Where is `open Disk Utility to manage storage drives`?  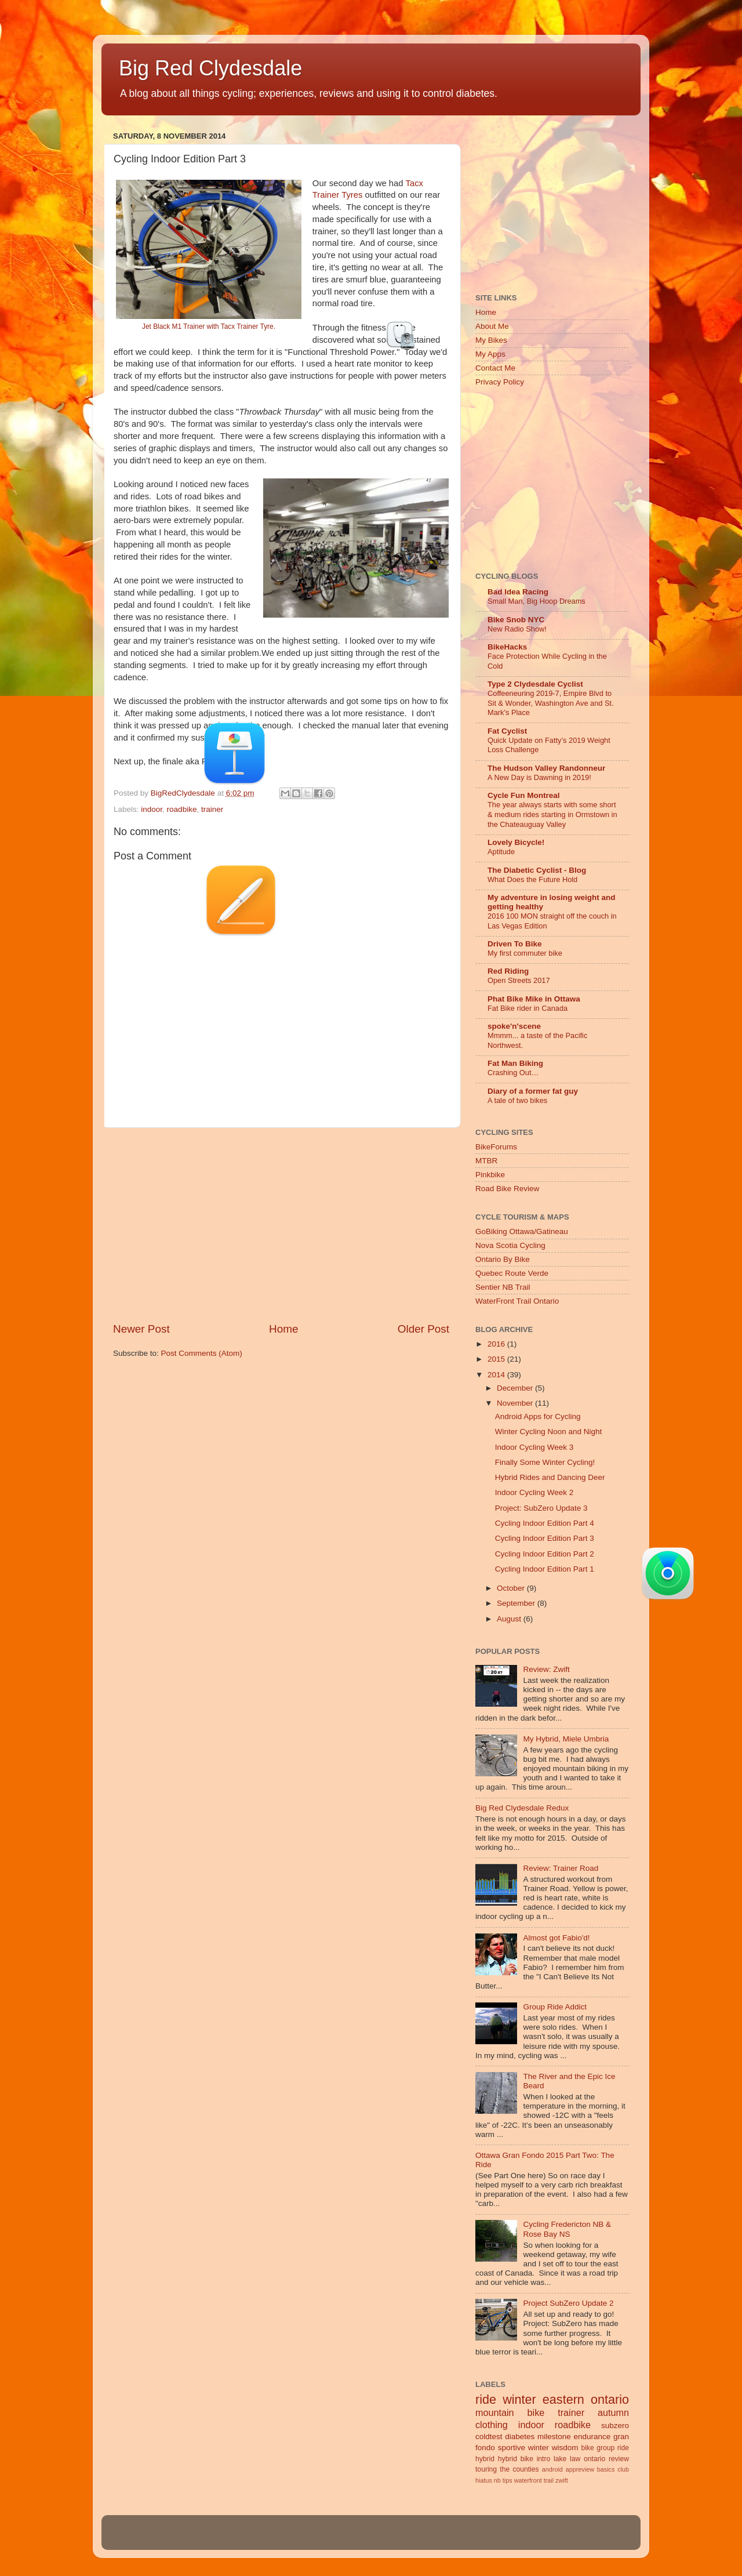
open Disk Utility to manage storage drives is located at coordinates (399, 334).